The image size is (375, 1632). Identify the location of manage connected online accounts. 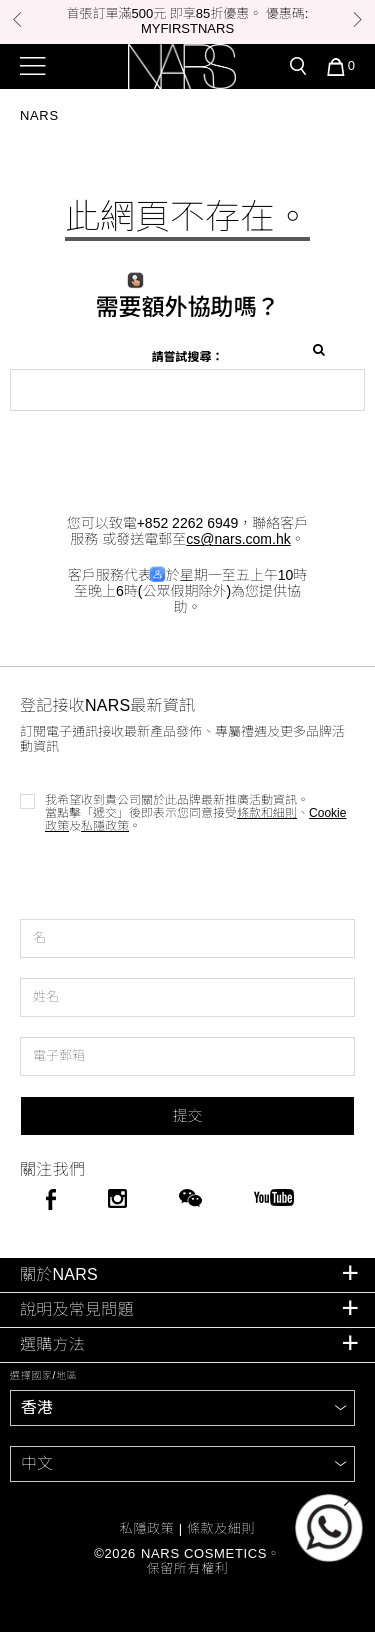
(157, 574).